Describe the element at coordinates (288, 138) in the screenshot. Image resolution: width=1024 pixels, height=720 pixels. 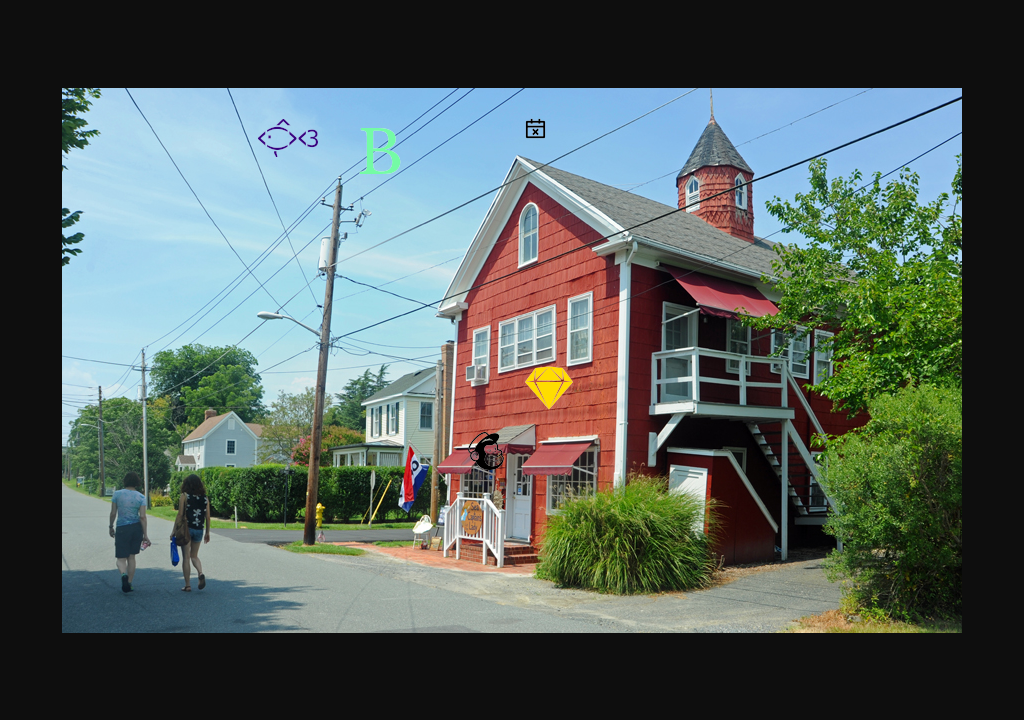
I see `open fish shell terminal application` at that location.